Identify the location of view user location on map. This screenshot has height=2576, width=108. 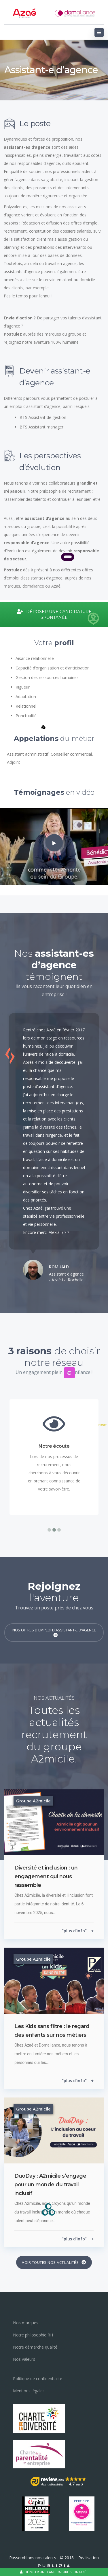
(93, 618).